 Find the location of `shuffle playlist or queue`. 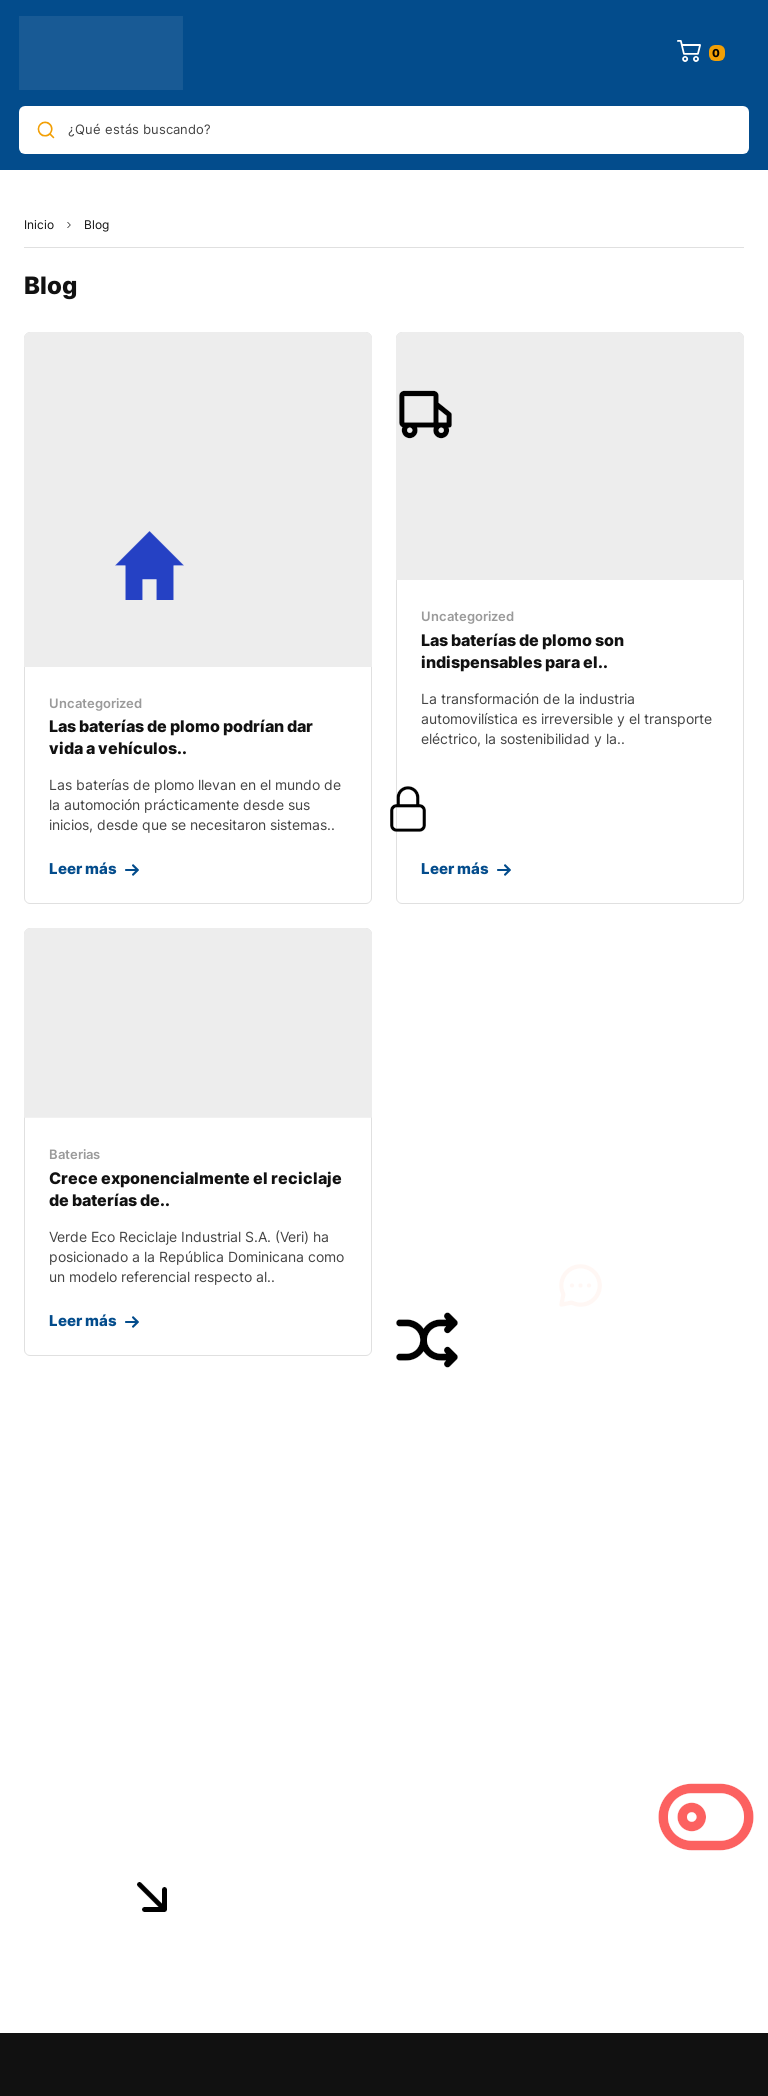

shuffle playlist or queue is located at coordinates (427, 1340).